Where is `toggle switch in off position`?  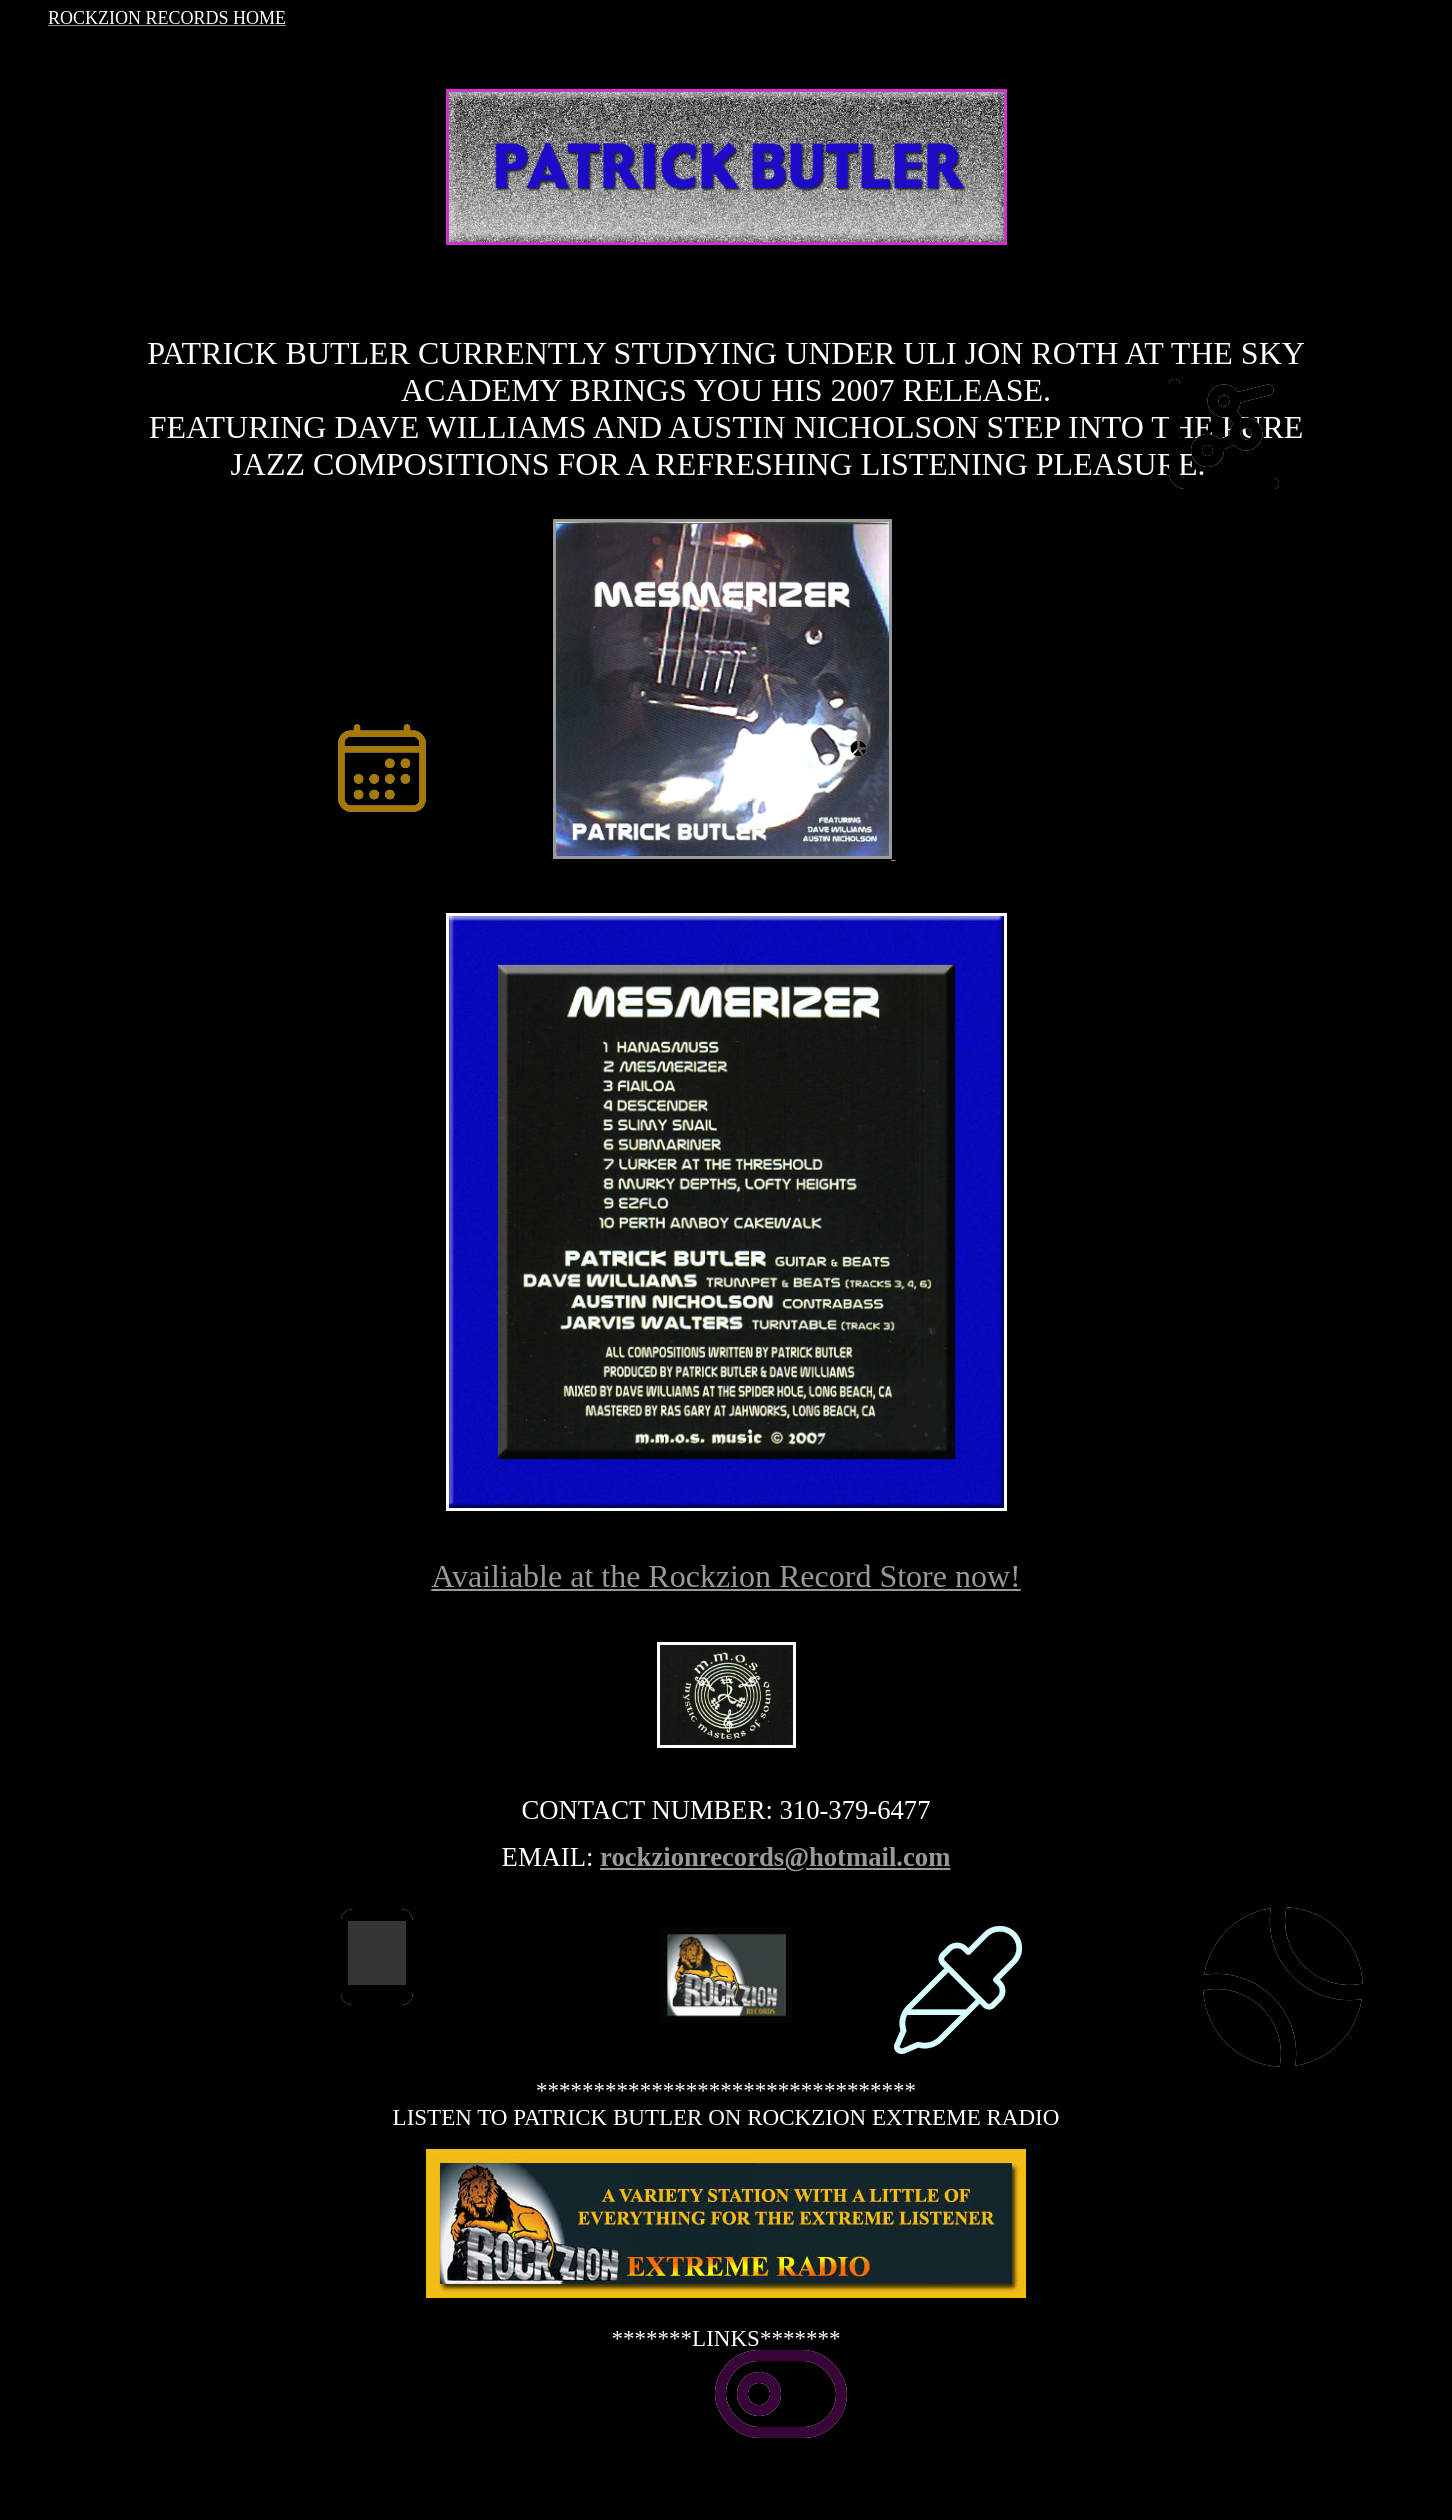
toggle switch in off position is located at coordinates (781, 2394).